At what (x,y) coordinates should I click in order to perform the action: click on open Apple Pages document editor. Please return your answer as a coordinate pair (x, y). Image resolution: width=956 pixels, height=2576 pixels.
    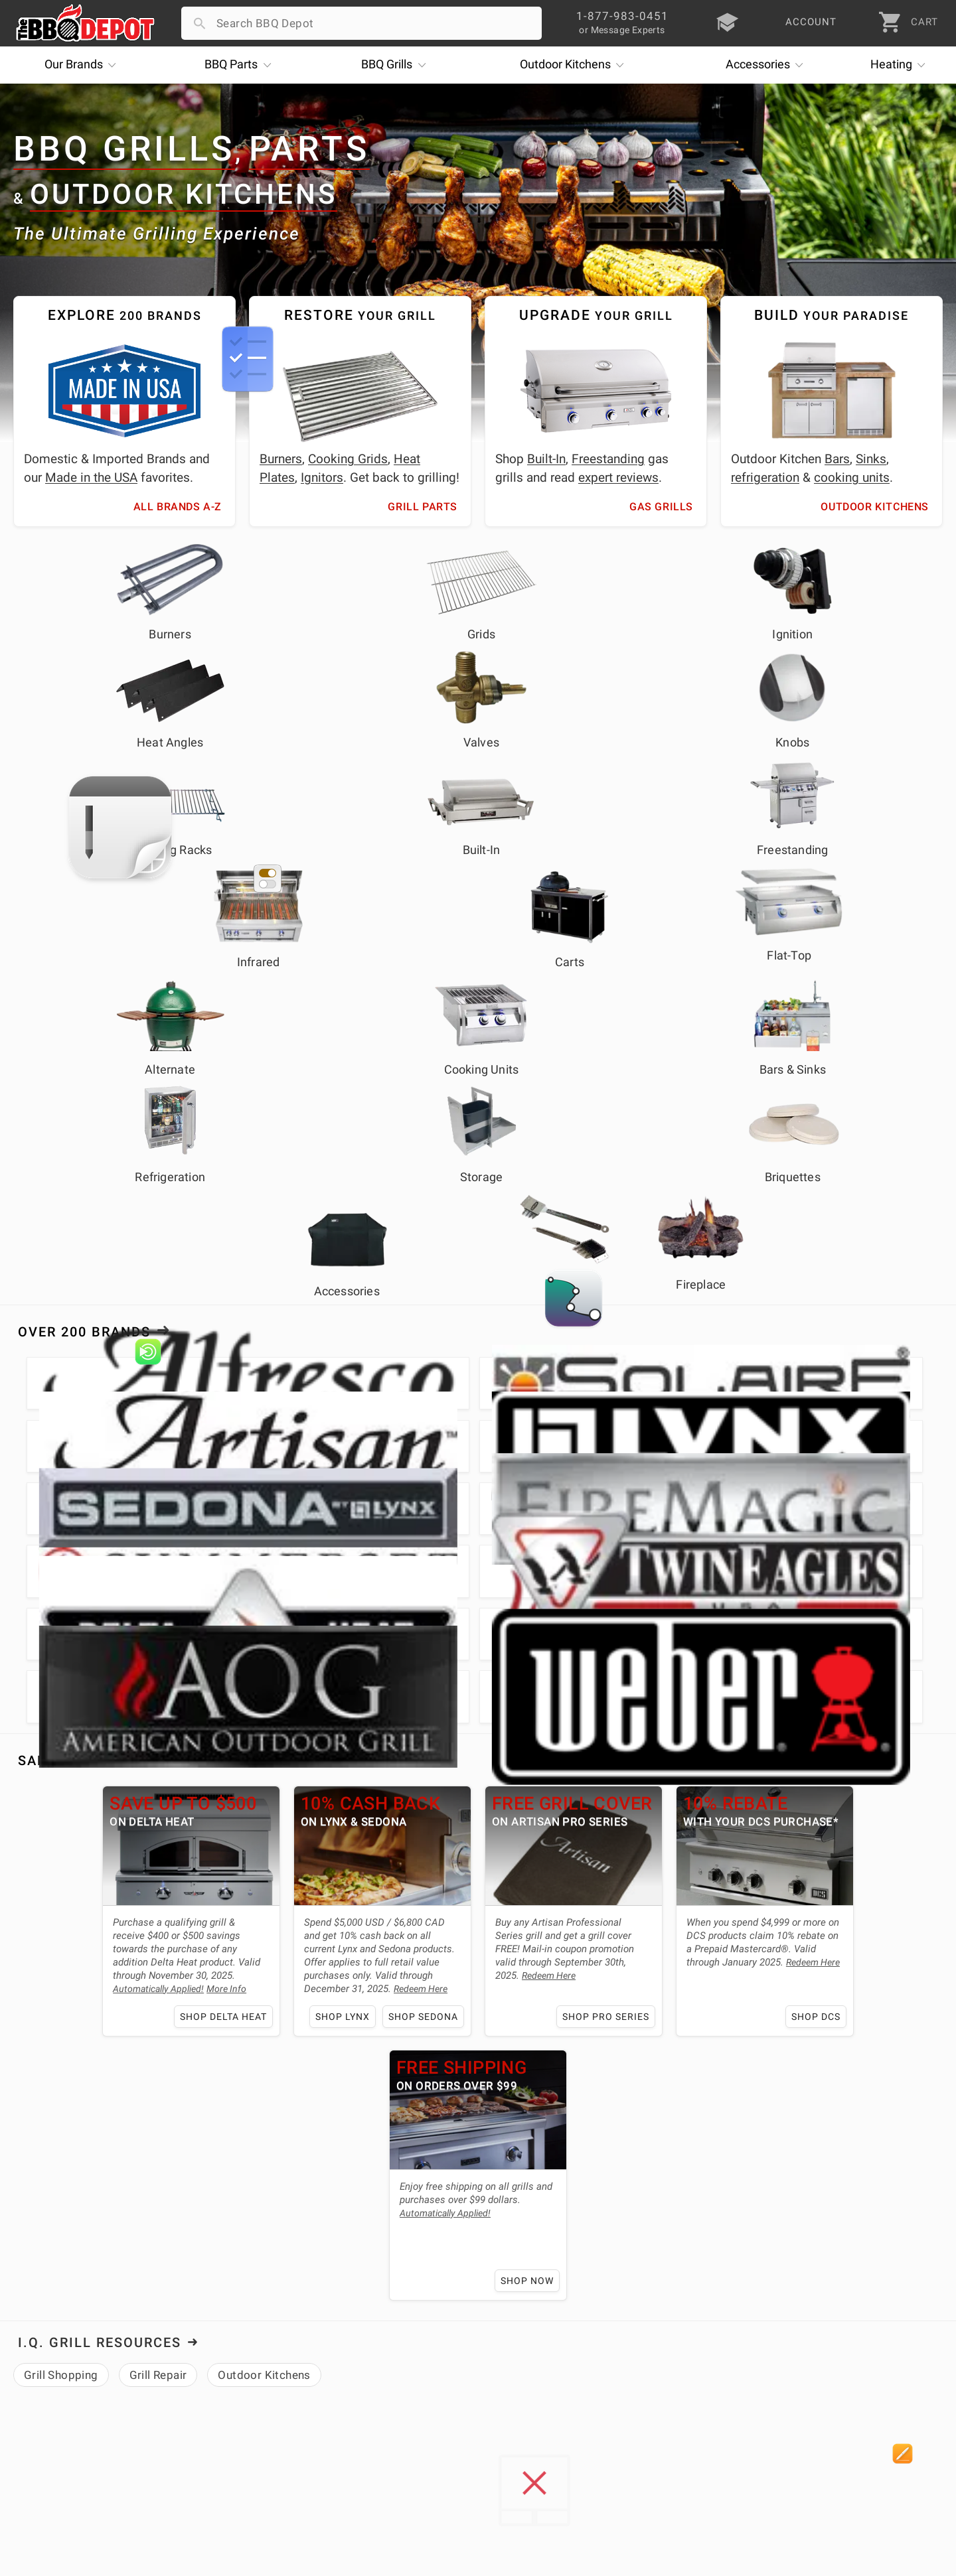
    Looking at the image, I should click on (902, 2453).